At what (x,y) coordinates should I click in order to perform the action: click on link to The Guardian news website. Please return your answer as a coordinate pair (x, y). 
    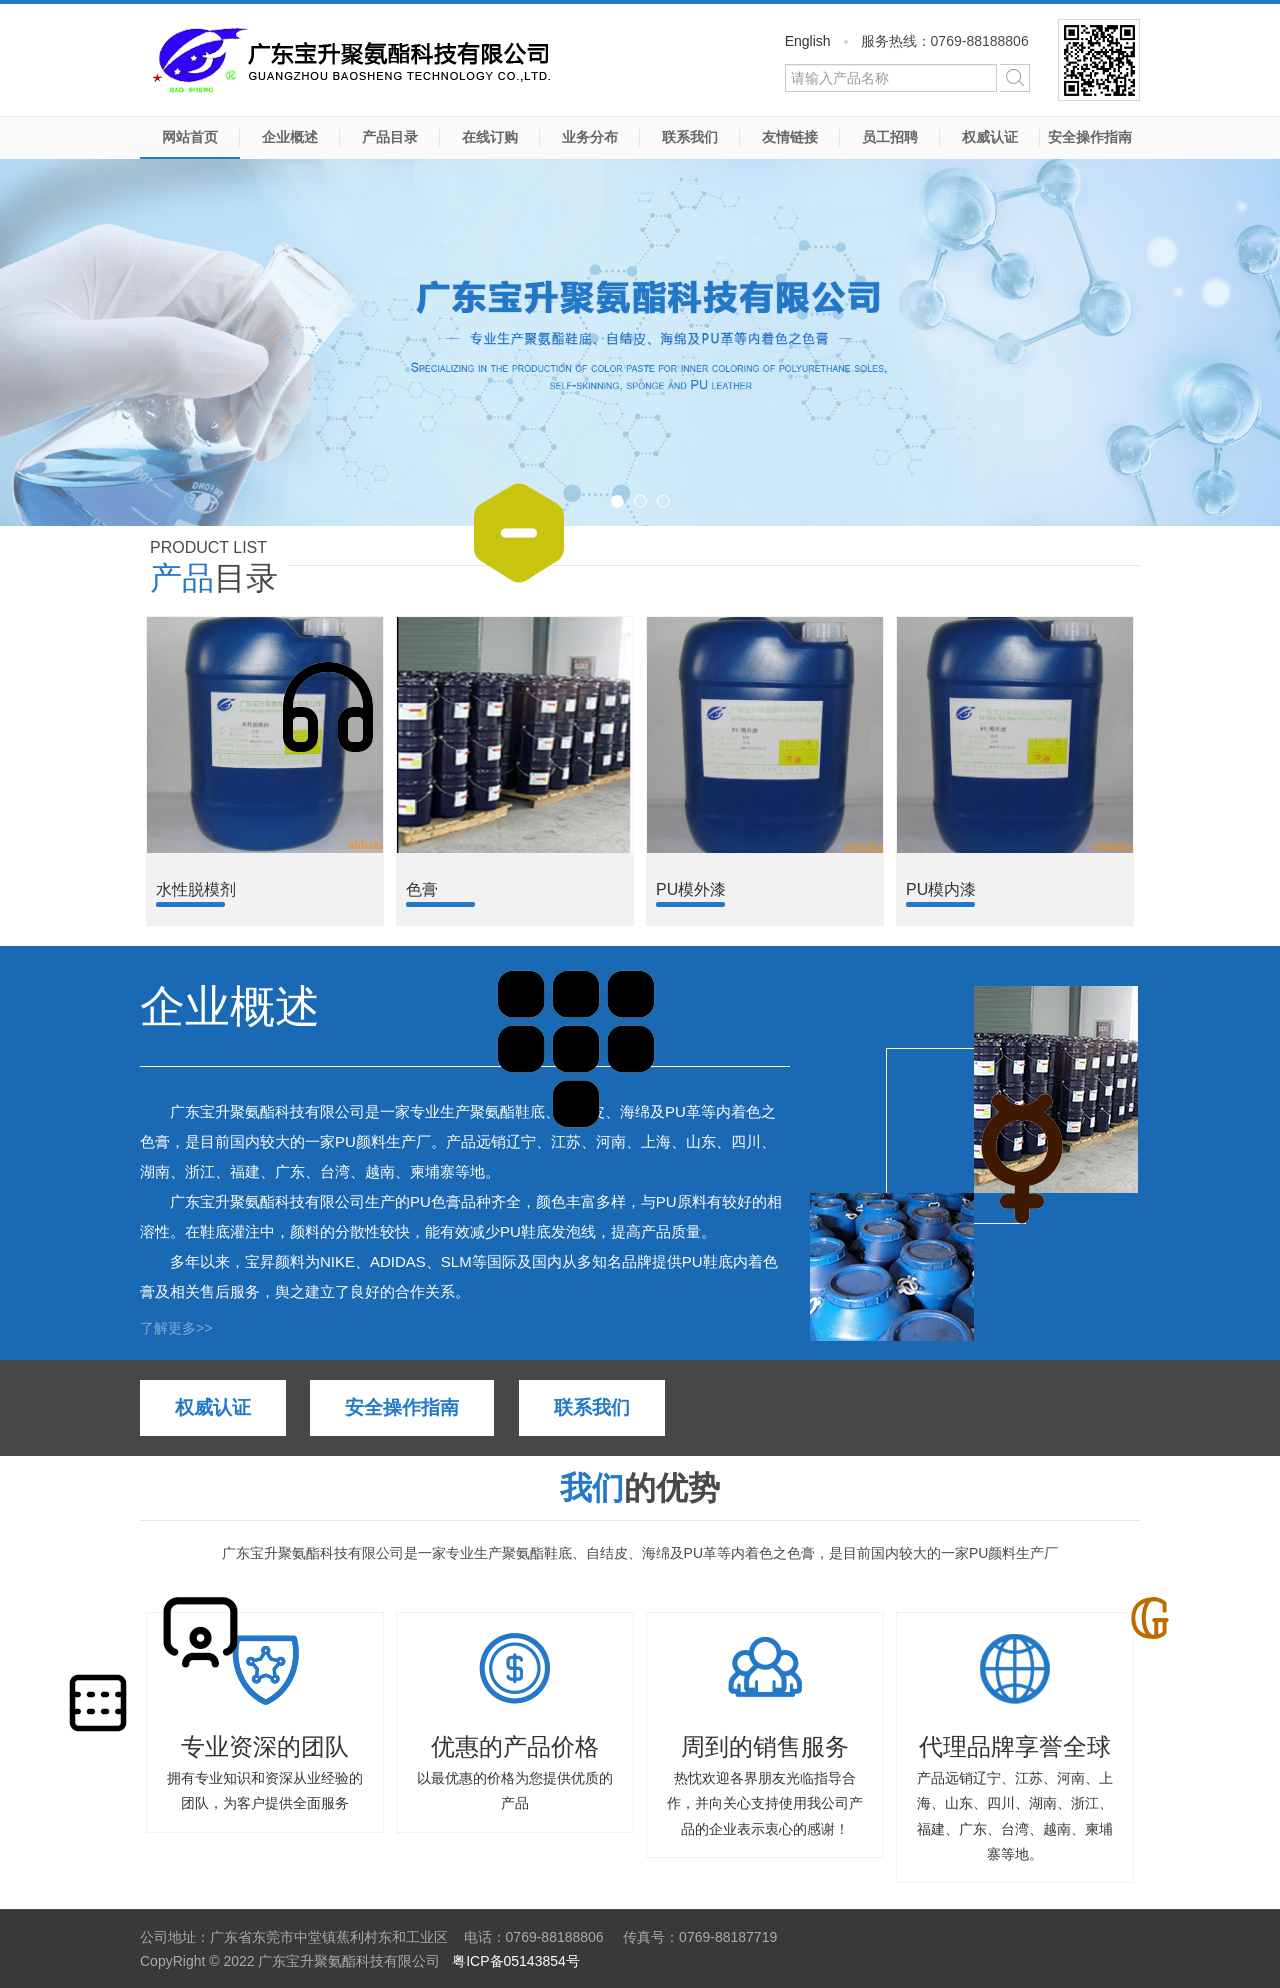
    Looking at the image, I should click on (1150, 1618).